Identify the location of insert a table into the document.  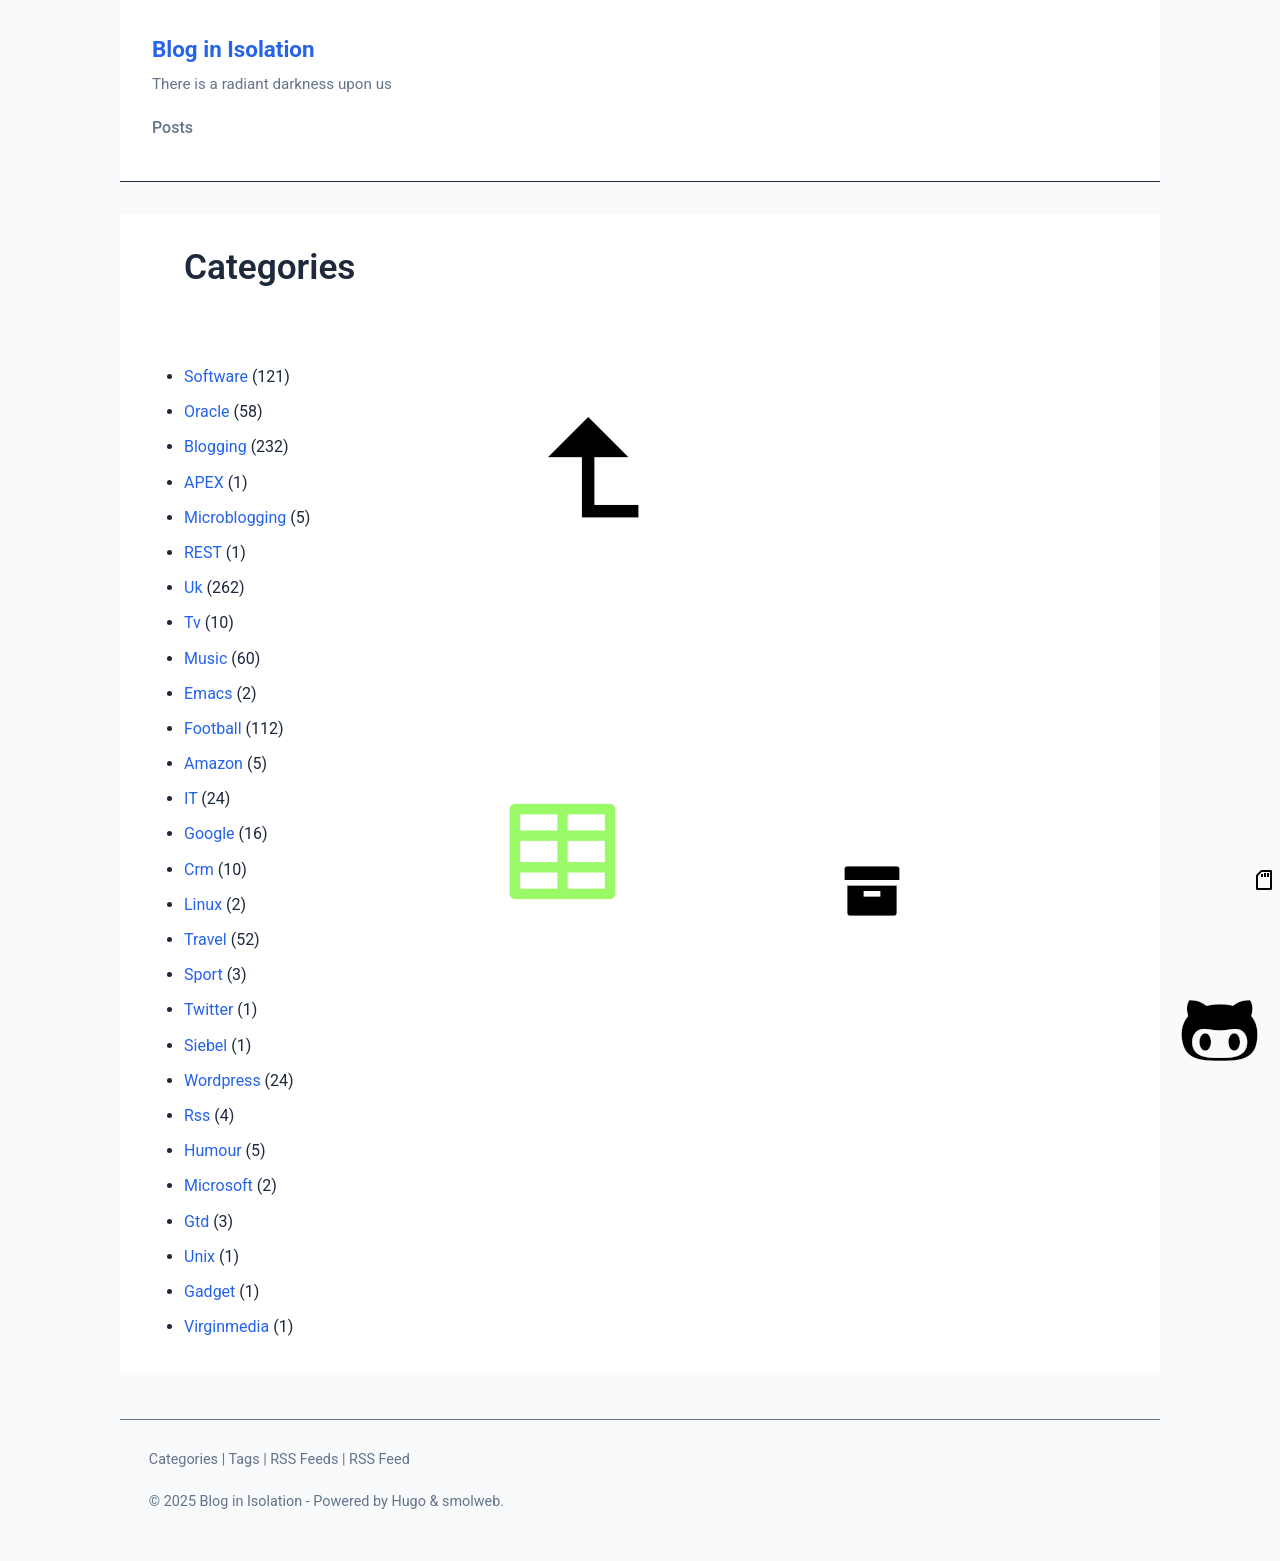
(562, 851).